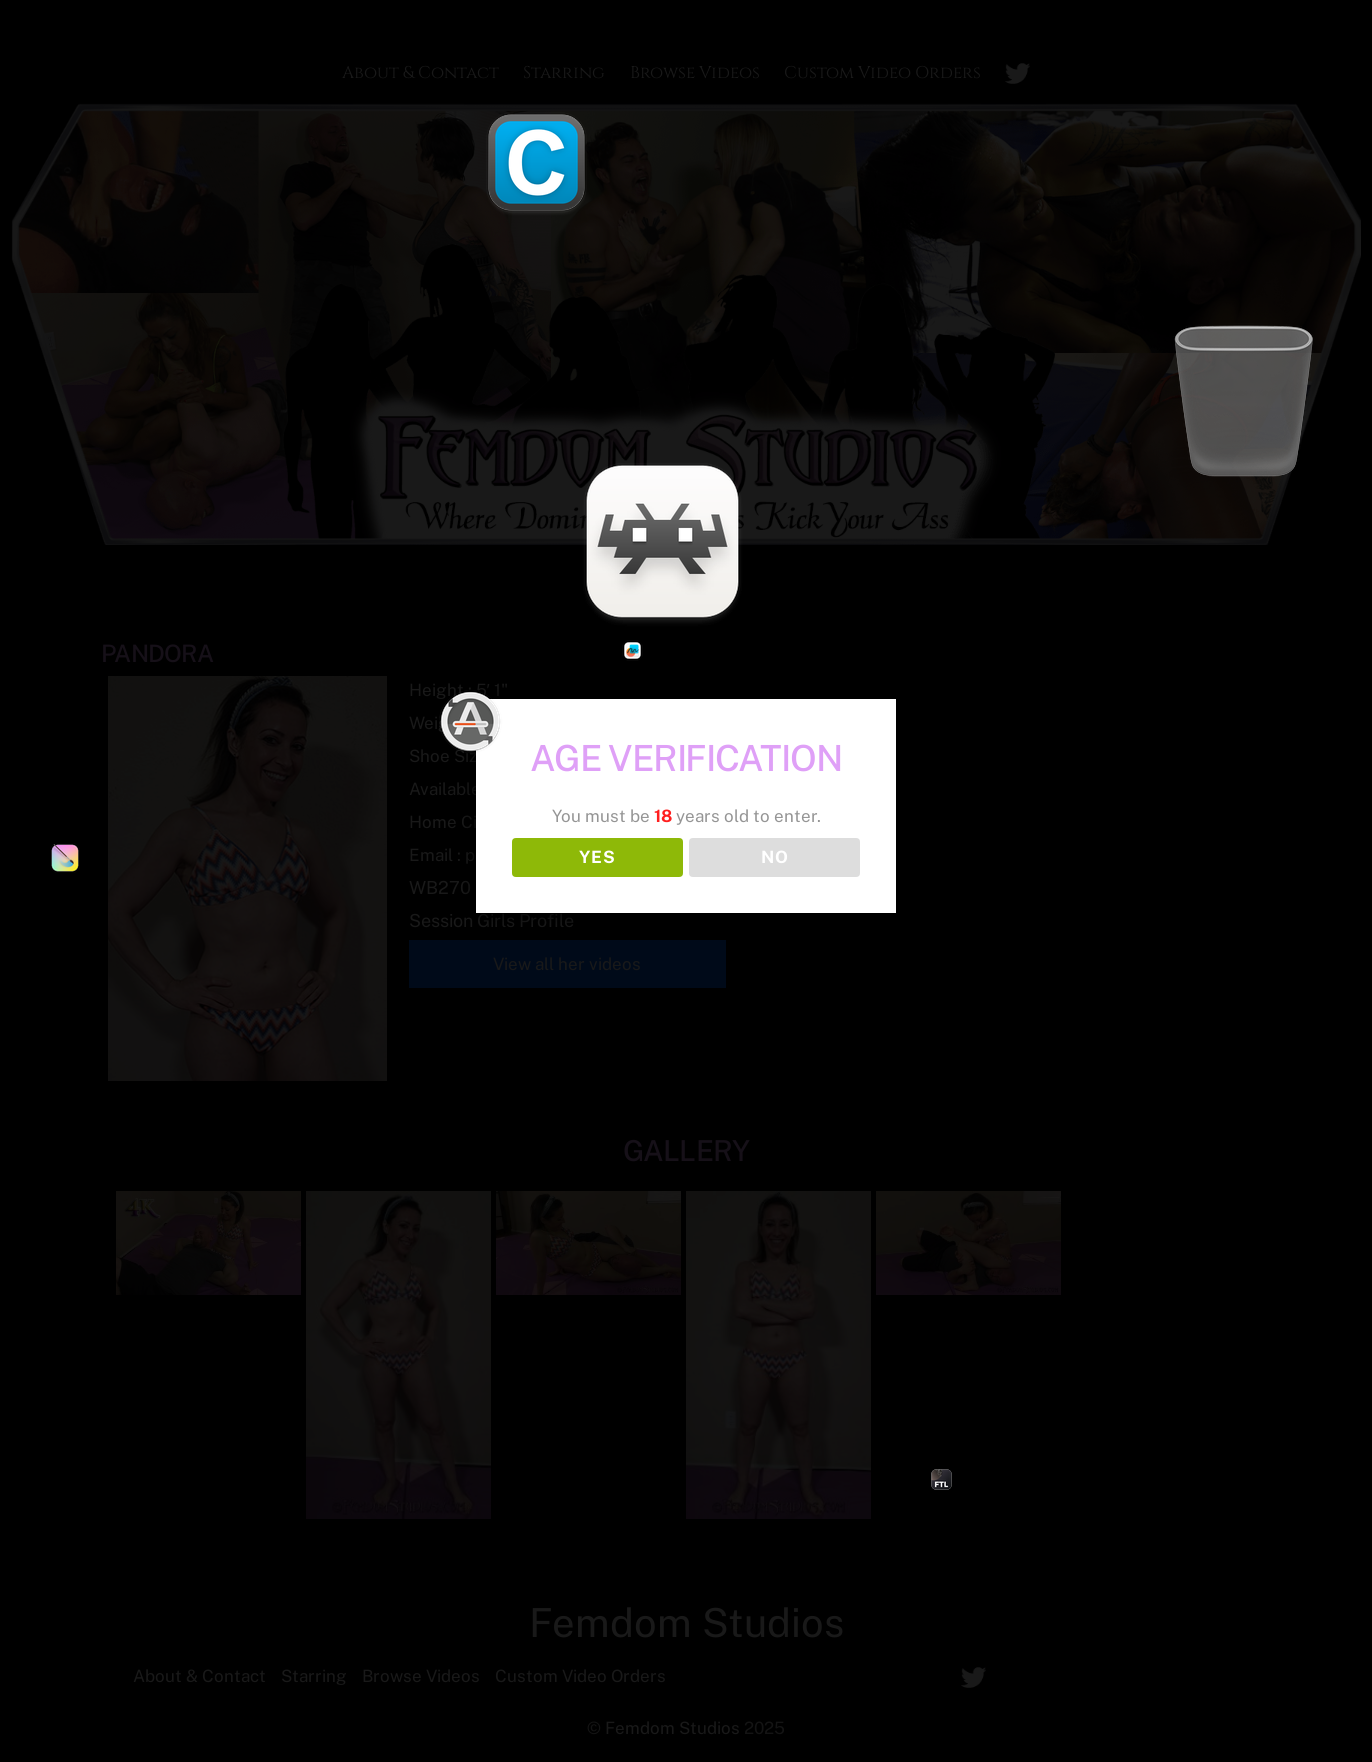 Image resolution: width=1372 pixels, height=1762 pixels. I want to click on open freeform app for brainstorming and sketching, so click(632, 650).